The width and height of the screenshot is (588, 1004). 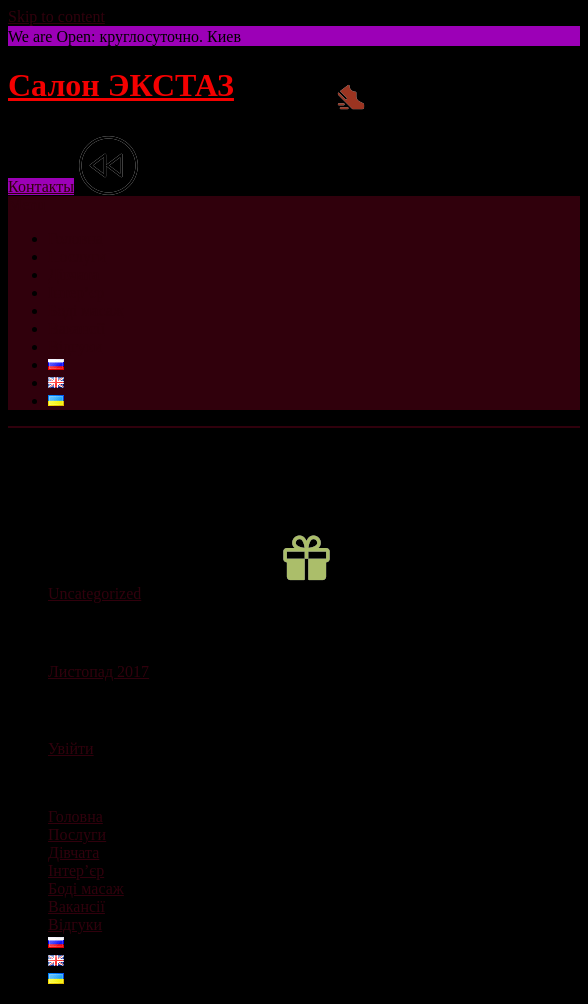 I want to click on track your running or walking activity, so click(x=350, y=98).